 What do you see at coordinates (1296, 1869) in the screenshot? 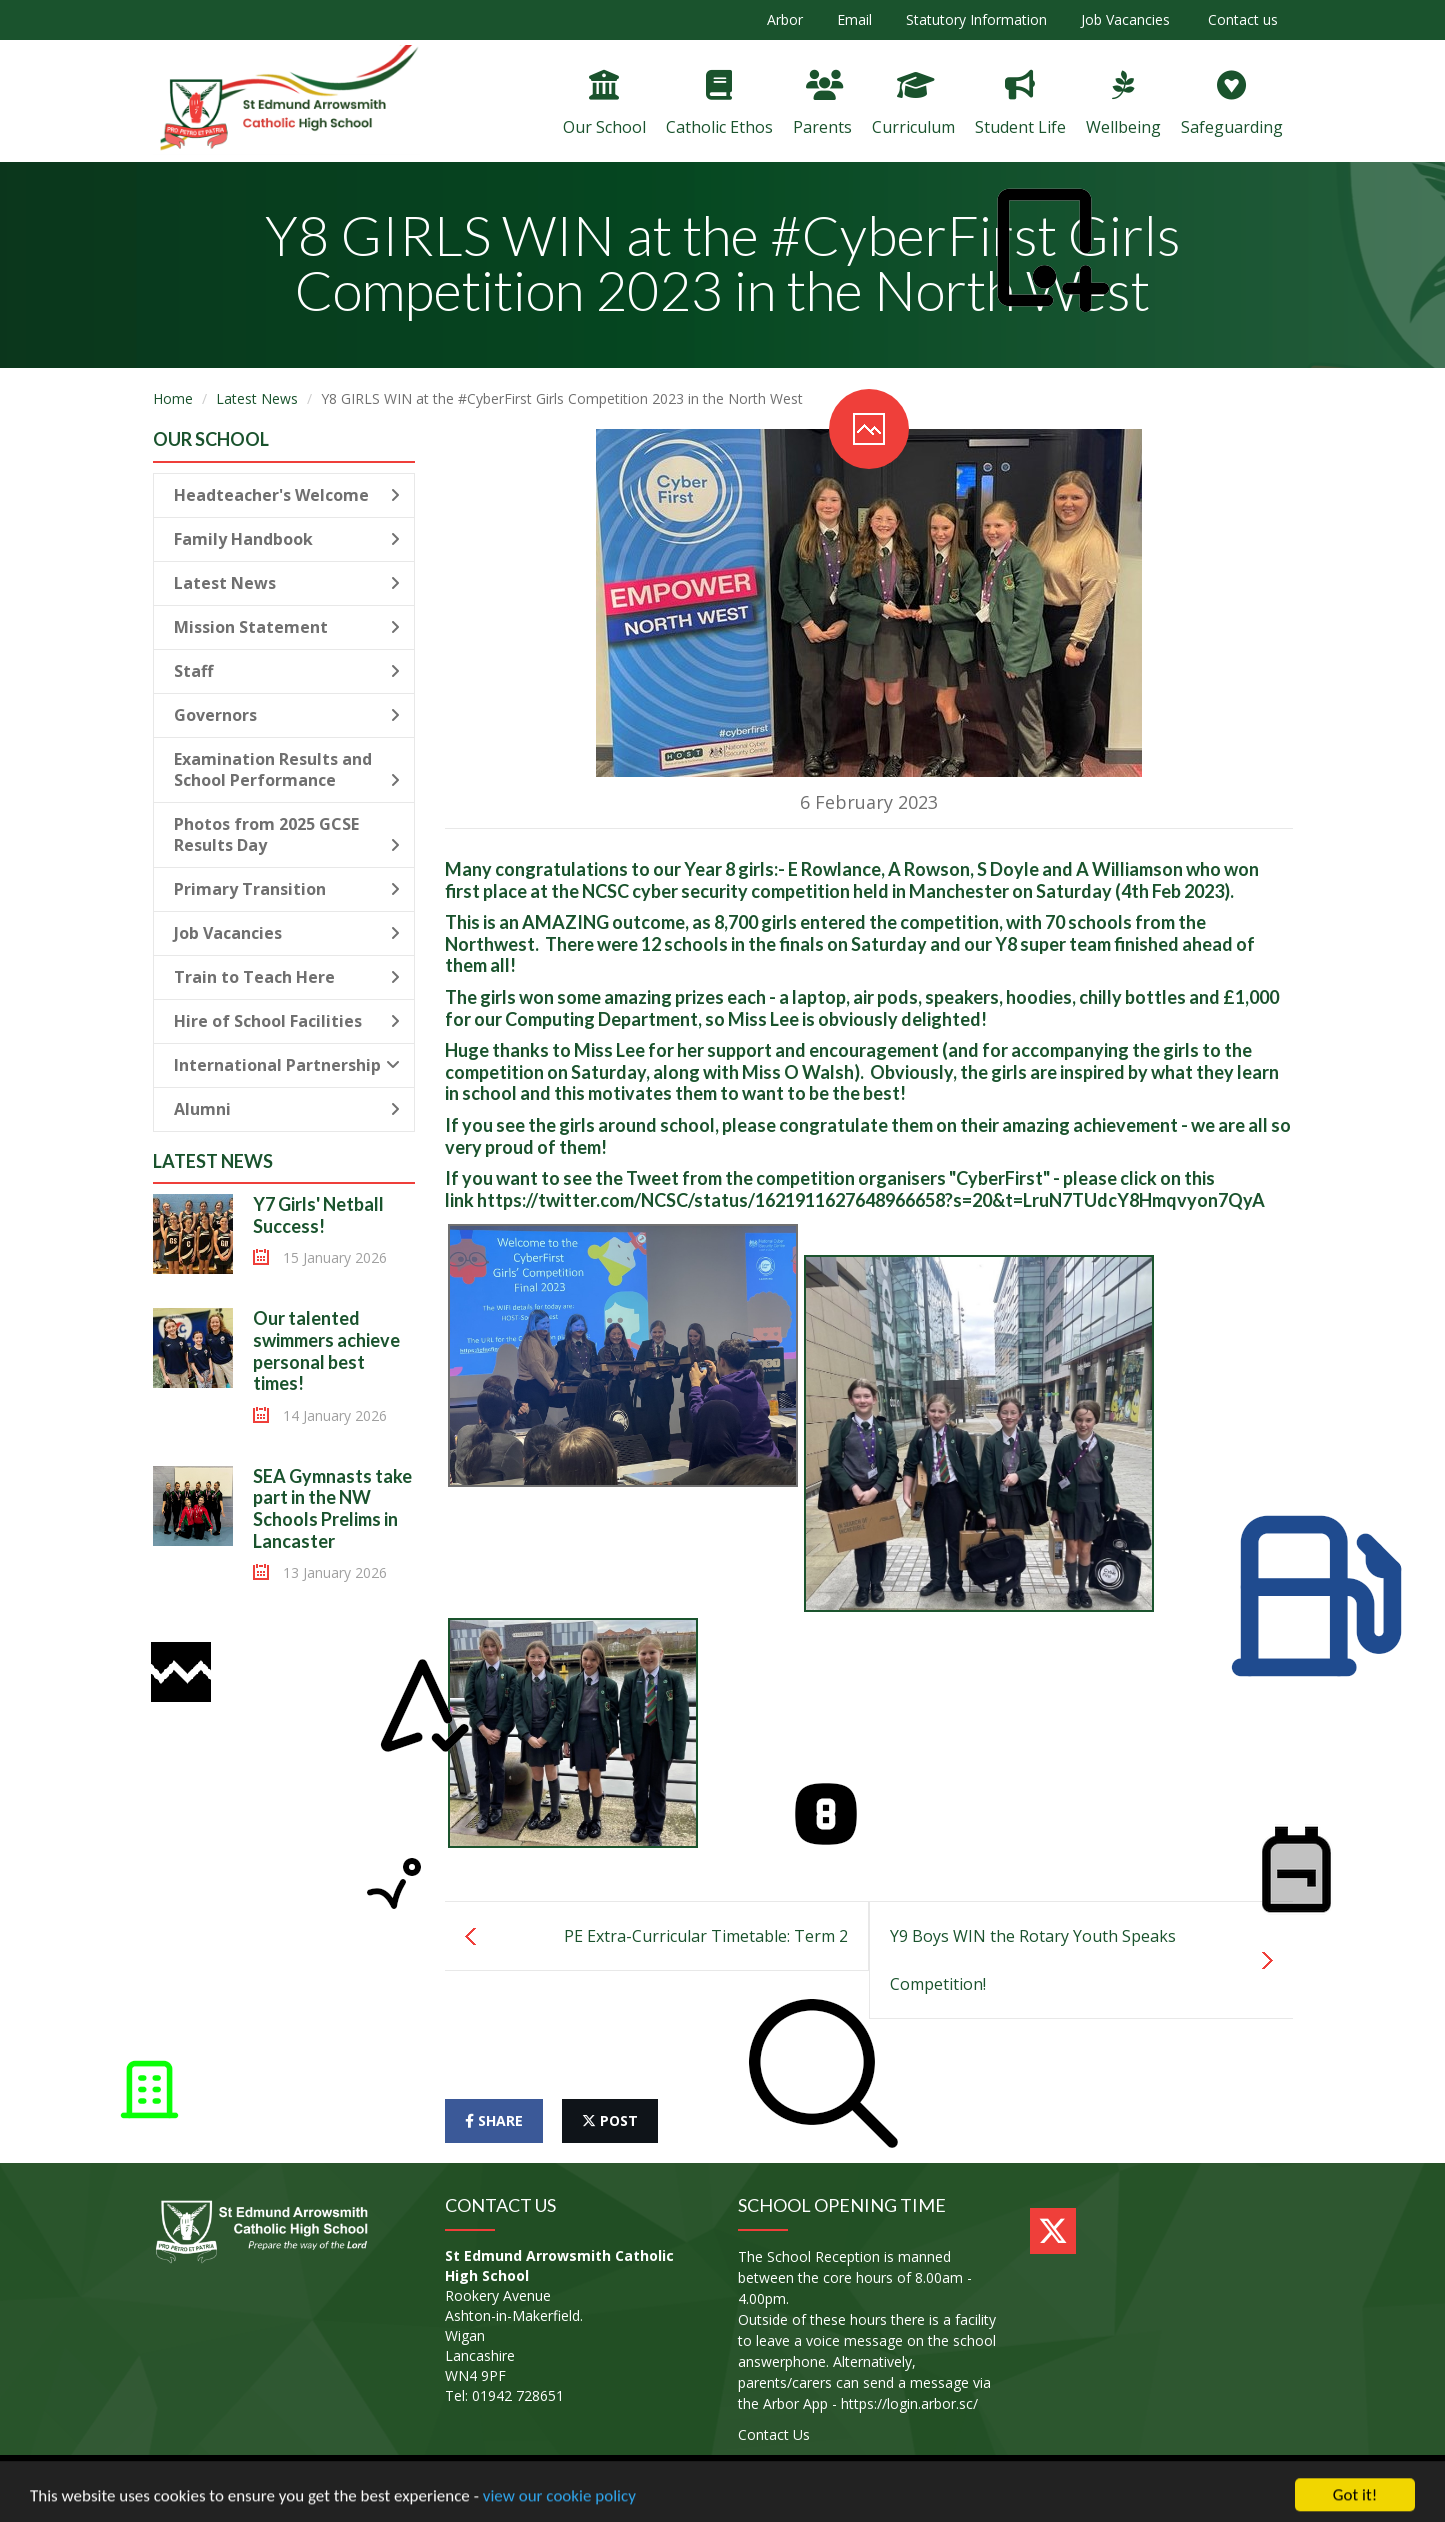
I see `access your backpack or inventory` at bounding box center [1296, 1869].